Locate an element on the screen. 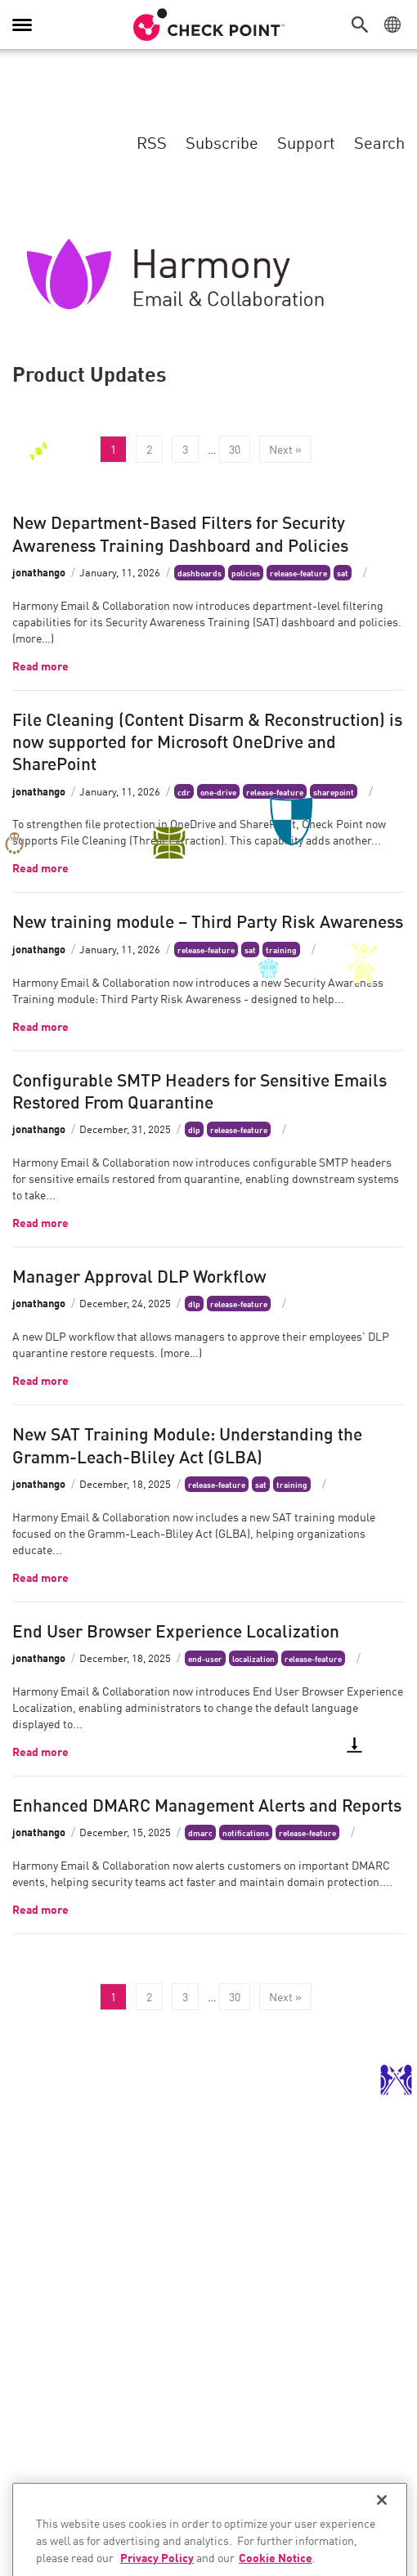  decorative abstract game element or badge is located at coordinates (169, 843).